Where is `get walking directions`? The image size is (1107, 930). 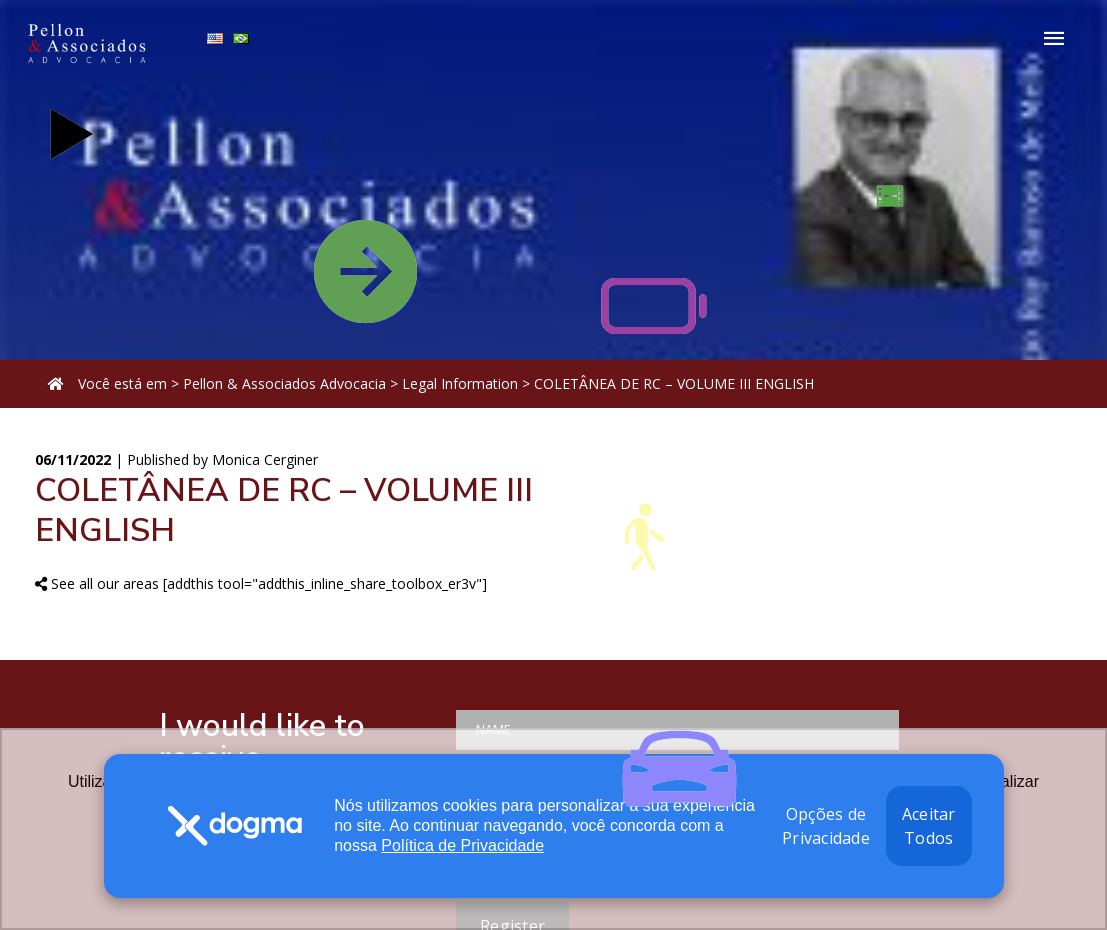 get walking directions is located at coordinates (645, 536).